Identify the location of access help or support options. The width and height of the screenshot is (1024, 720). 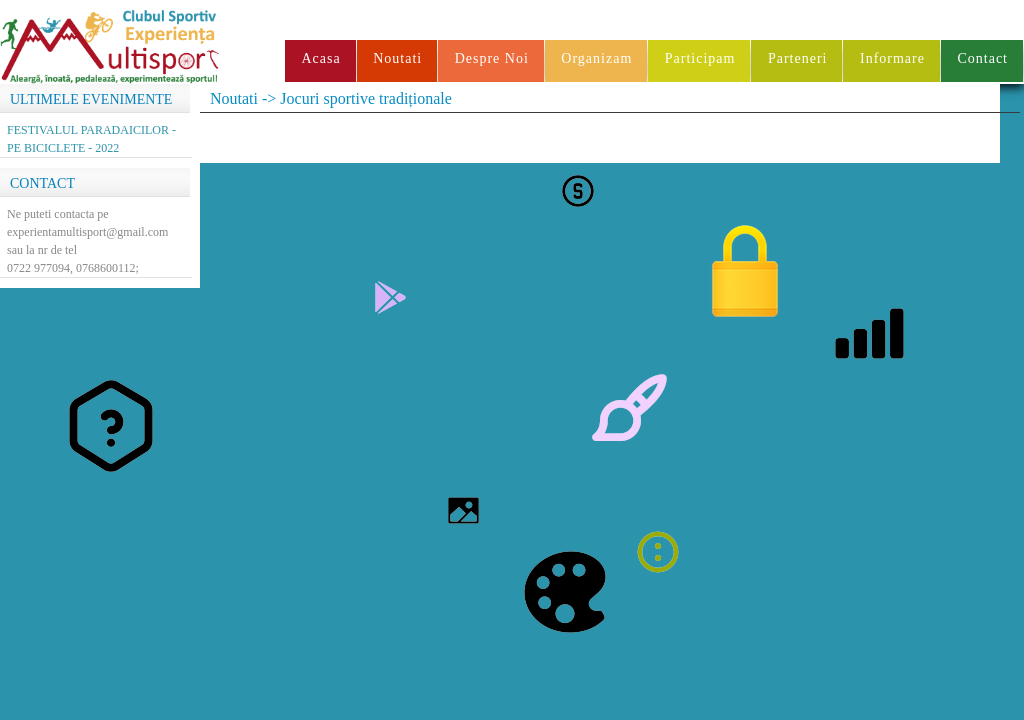
(111, 426).